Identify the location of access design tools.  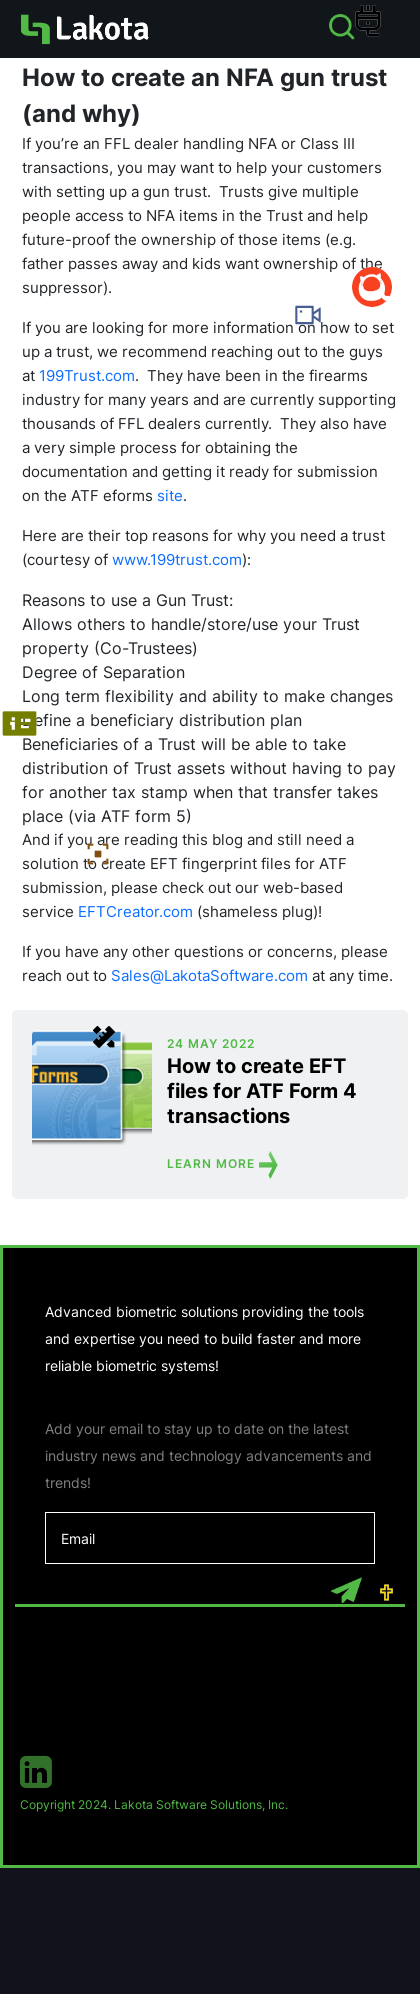
(104, 1037).